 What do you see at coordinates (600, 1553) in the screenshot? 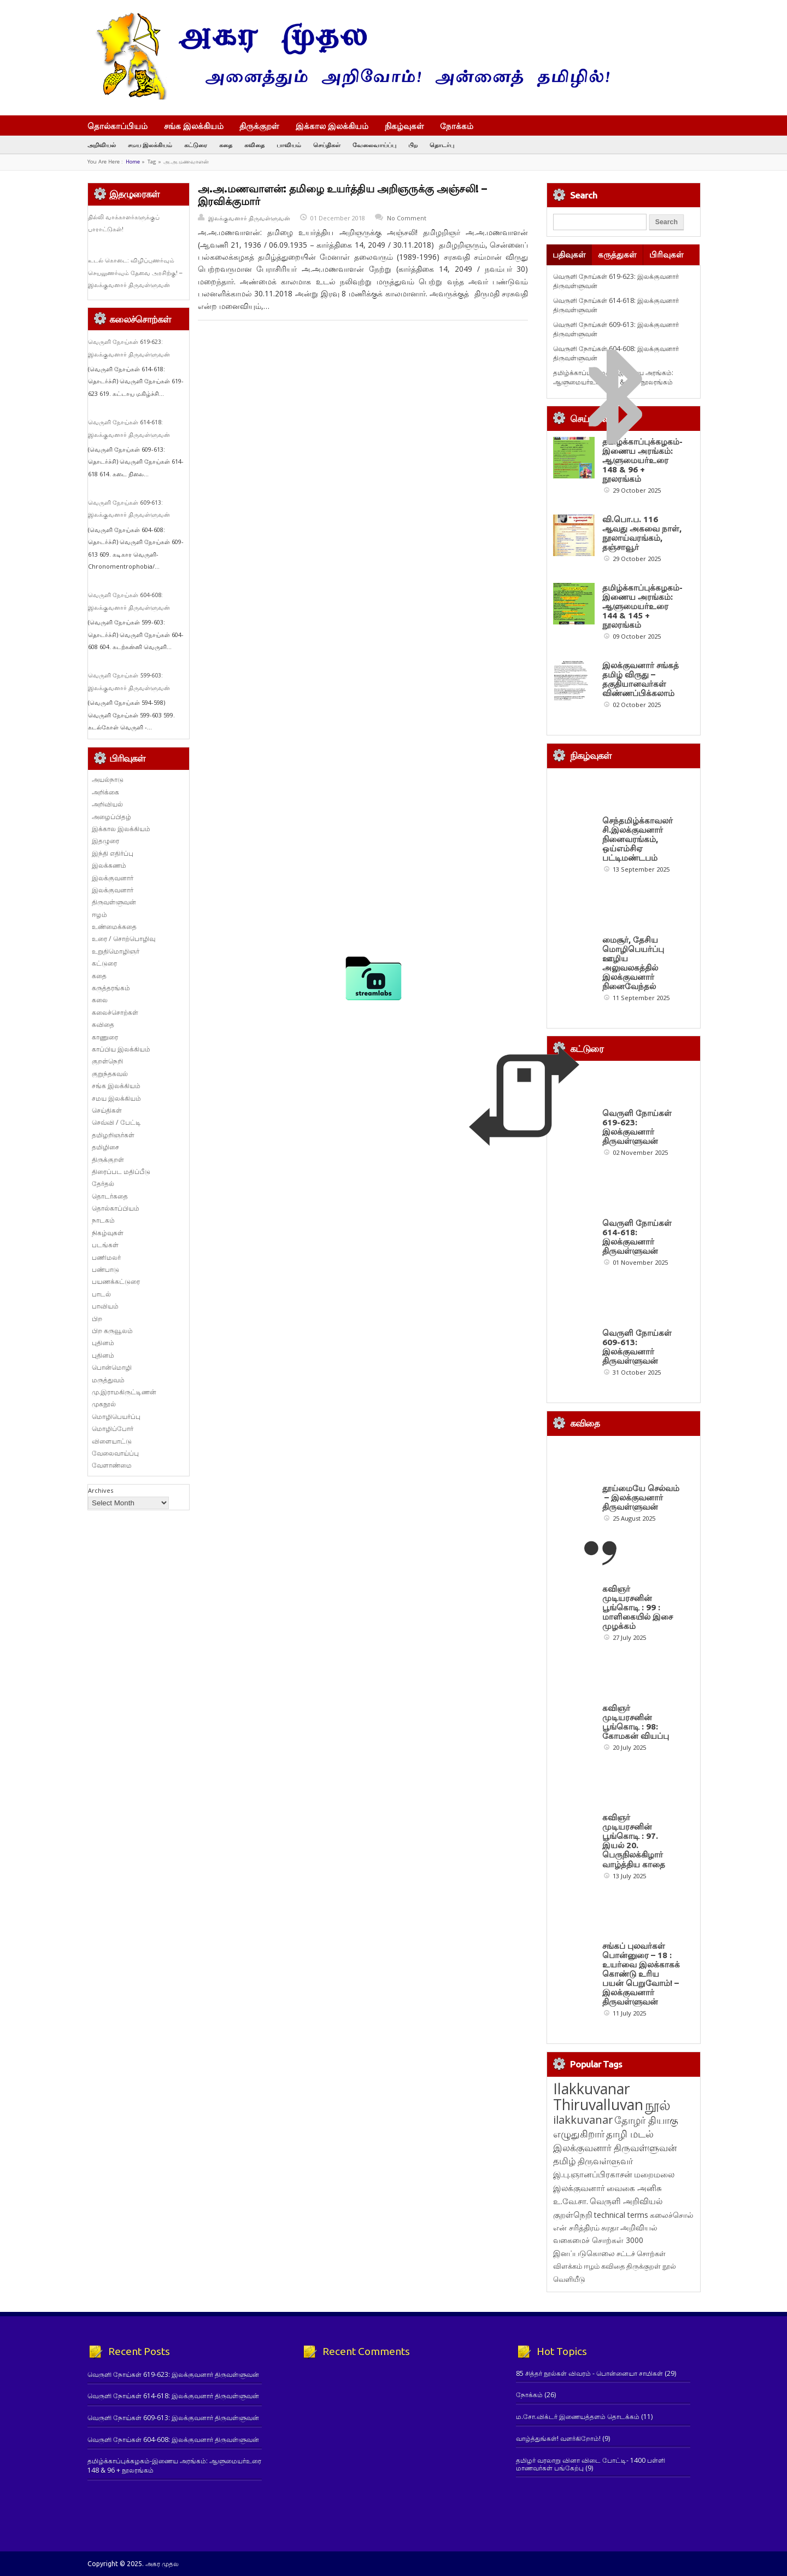
I see `punctuation input mode is currently inactive` at bounding box center [600, 1553].